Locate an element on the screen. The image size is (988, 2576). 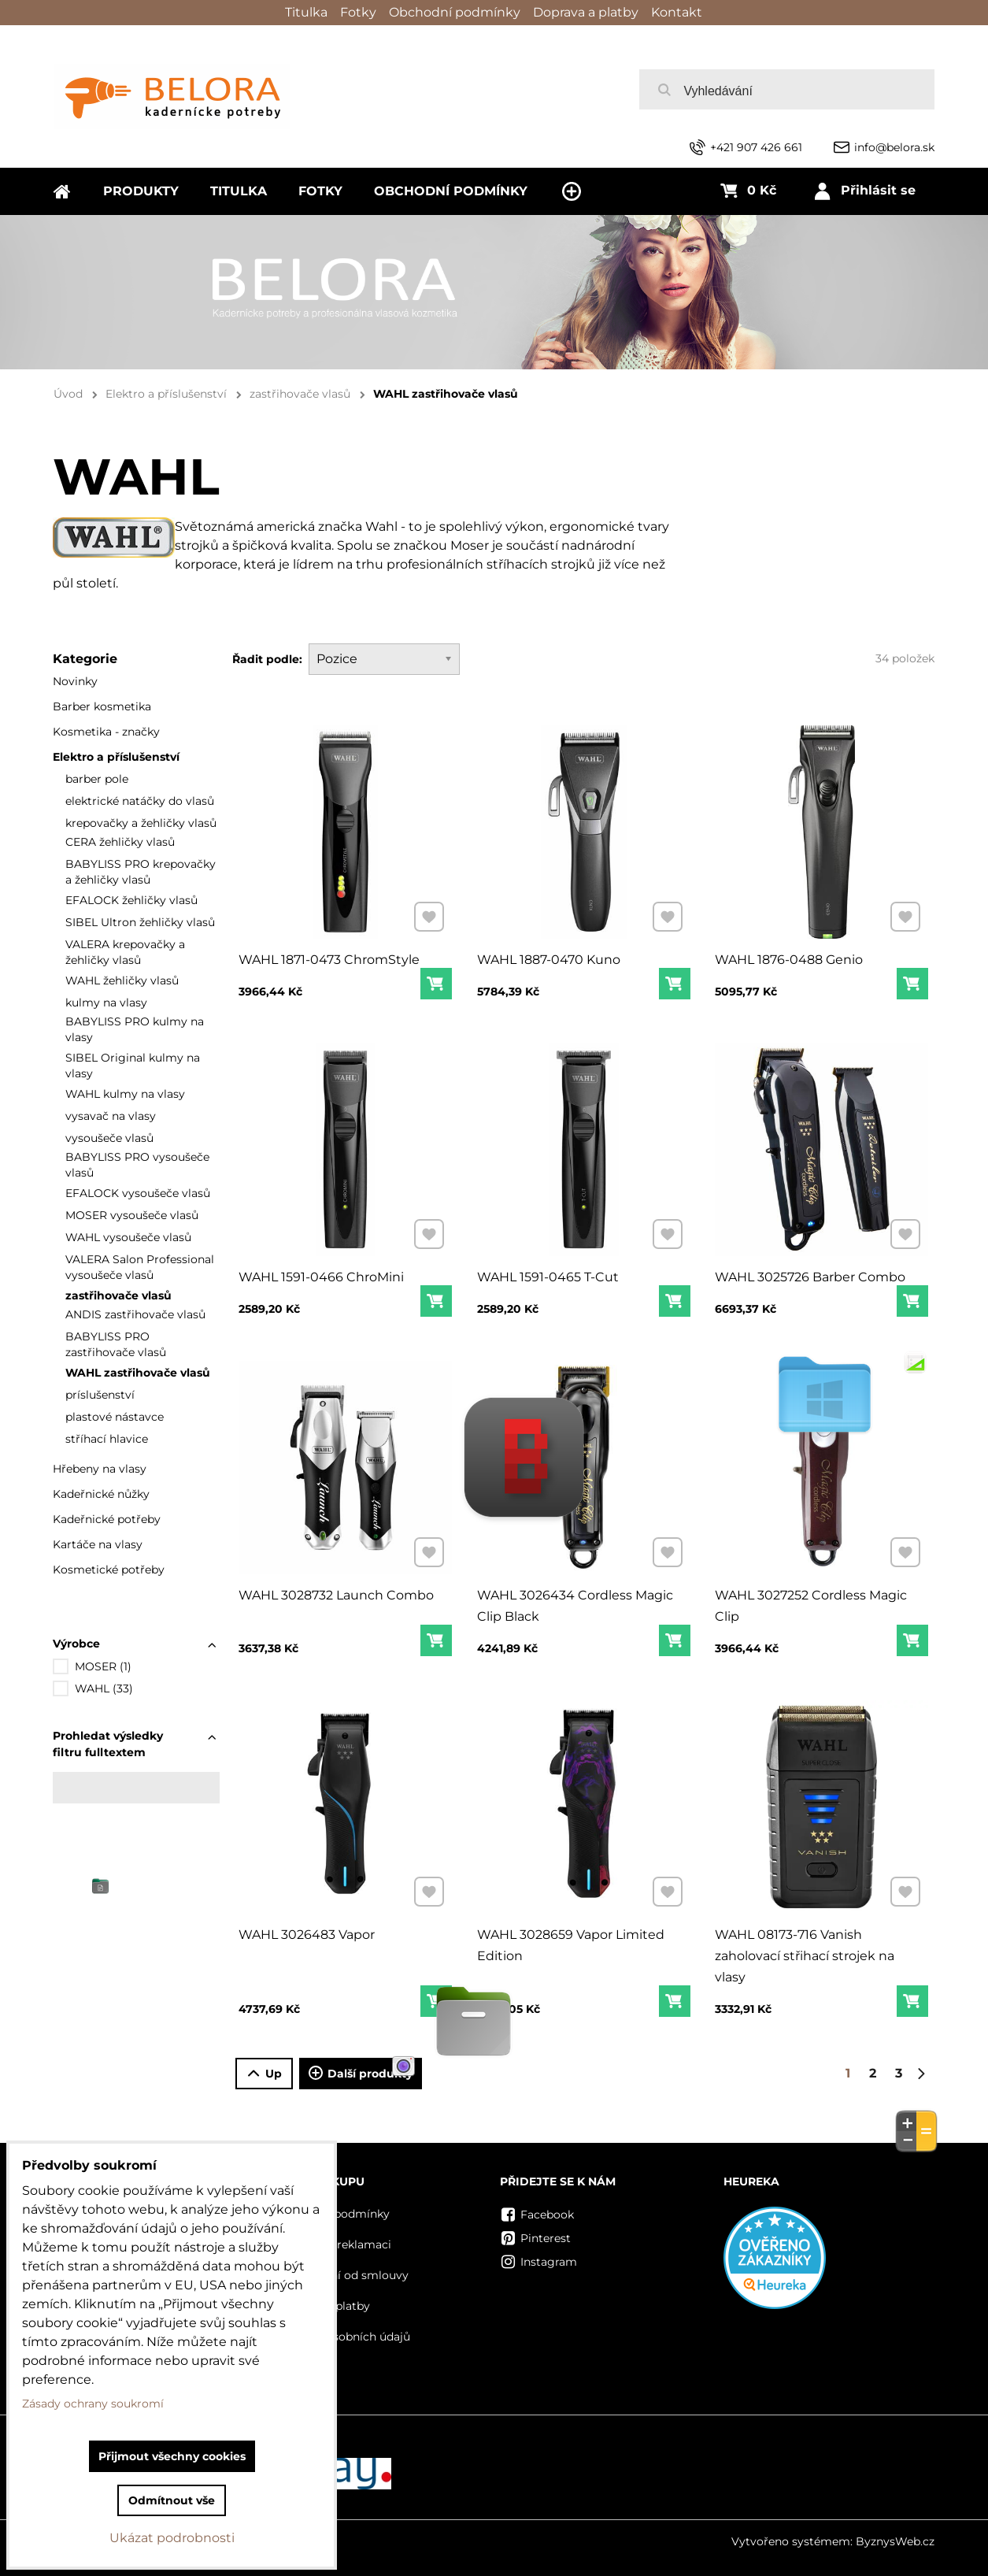
open webcamoid camera application is located at coordinates (403, 2066).